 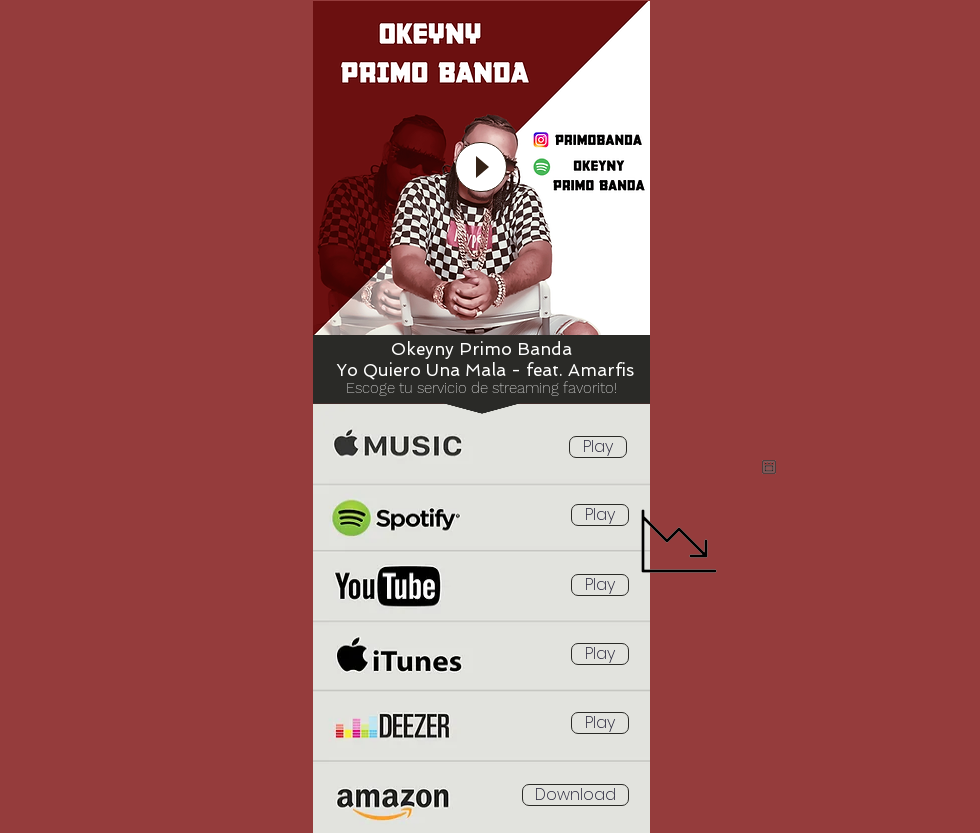 I want to click on access oven controls in a smart home app, so click(x=769, y=467).